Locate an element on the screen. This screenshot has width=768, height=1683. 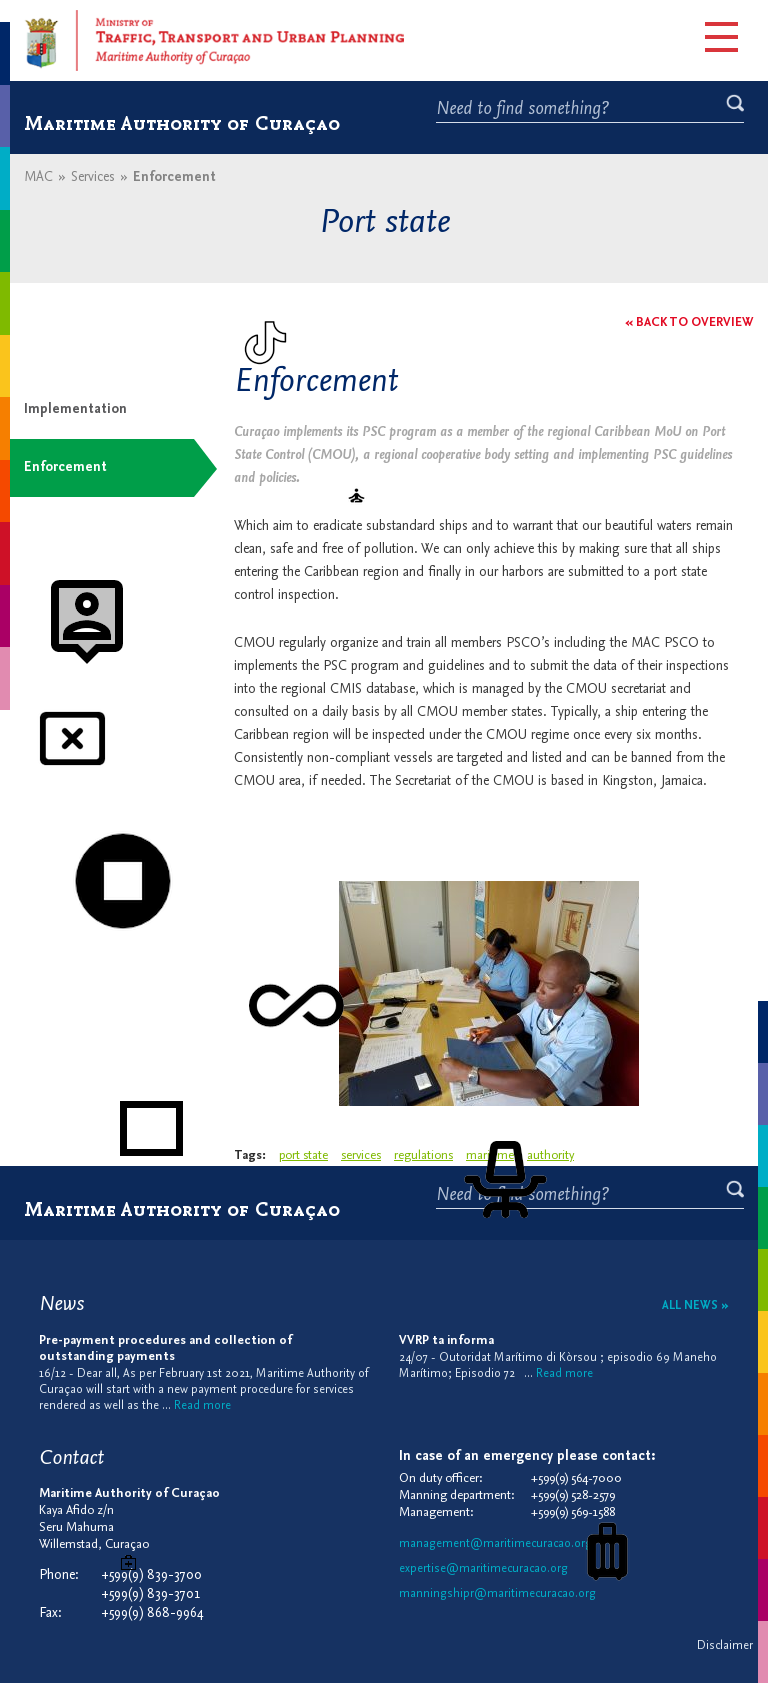
access workspace or office settings is located at coordinates (505, 1179).